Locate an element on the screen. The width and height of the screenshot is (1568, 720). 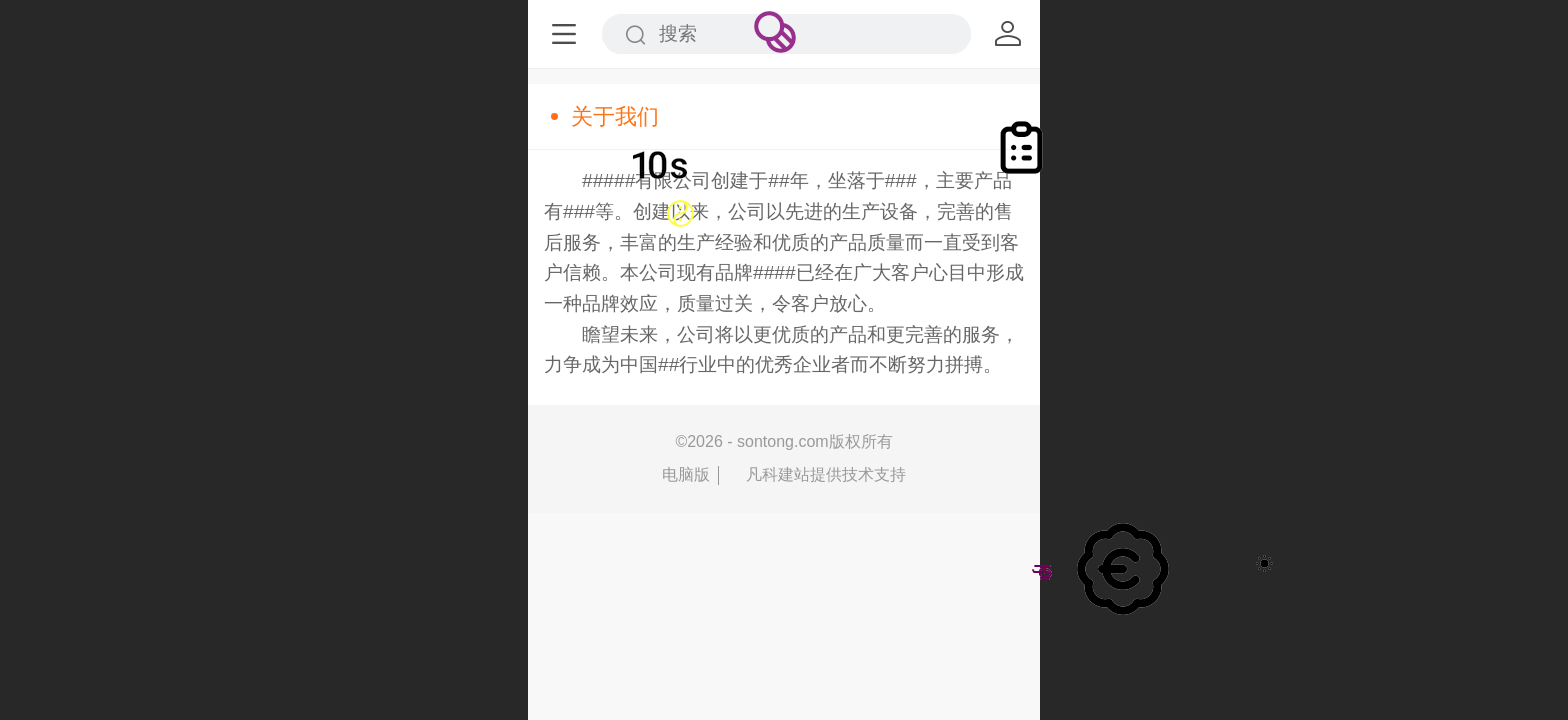
toggle balance or harmony mode is located at coordinates (680, 213).